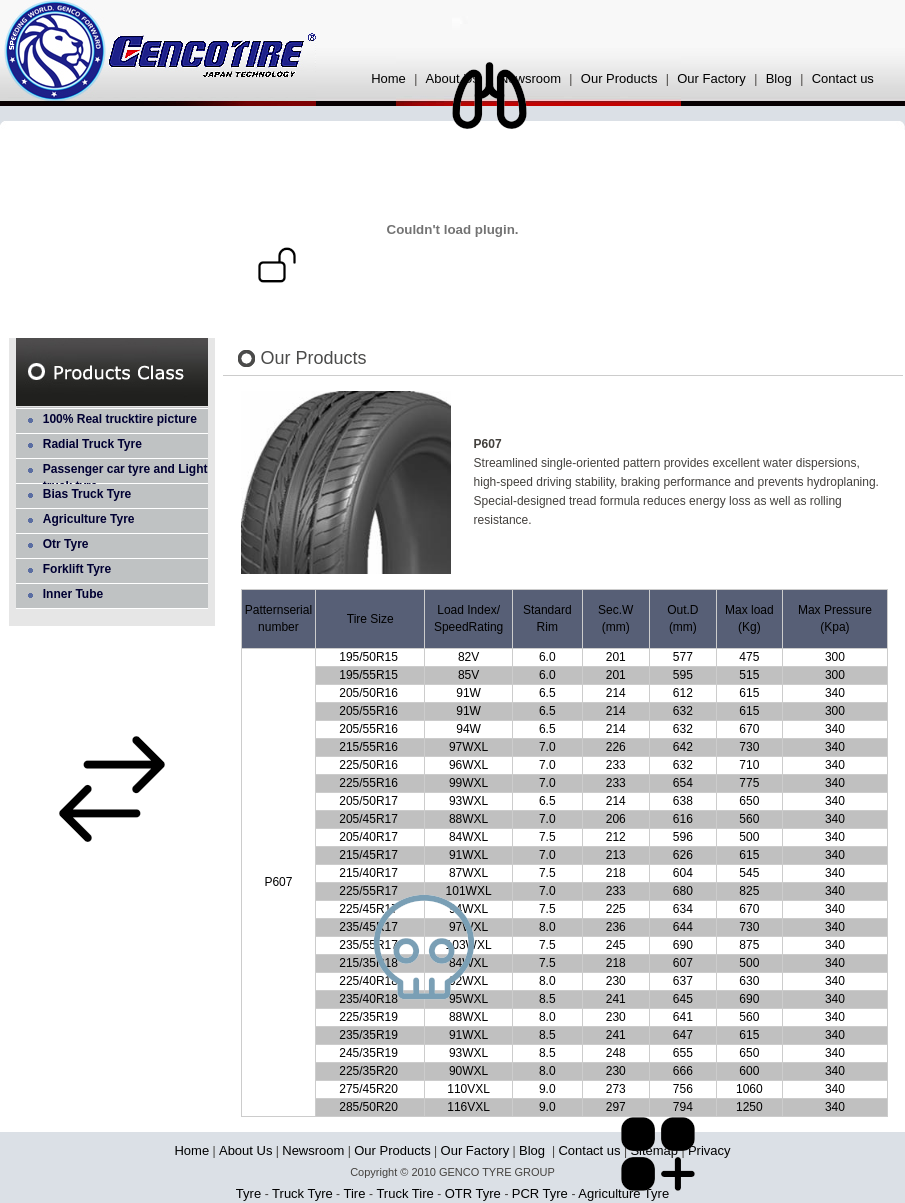 This screenshot has width=905, height=1203. I want to click on unlocked or unsecured state, so click(277, 265).